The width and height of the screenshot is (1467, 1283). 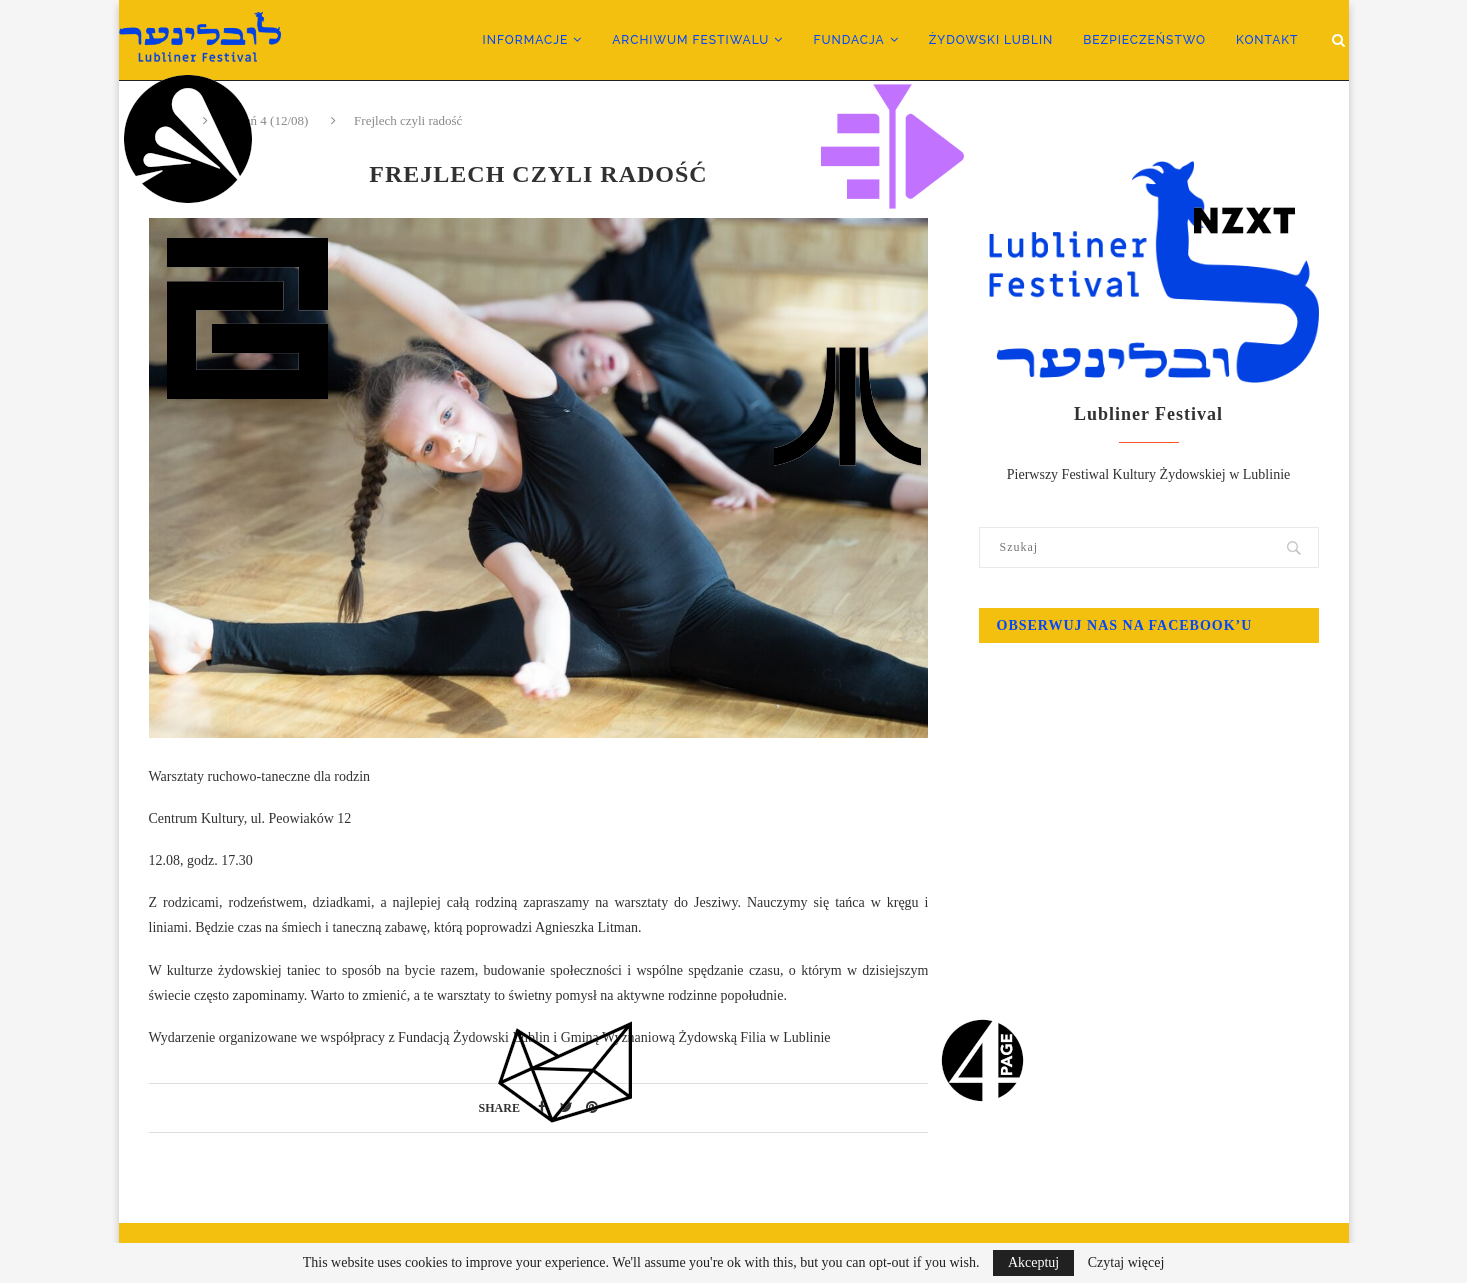 I want to click on Atari brand logo, so click(x=847, y=406).